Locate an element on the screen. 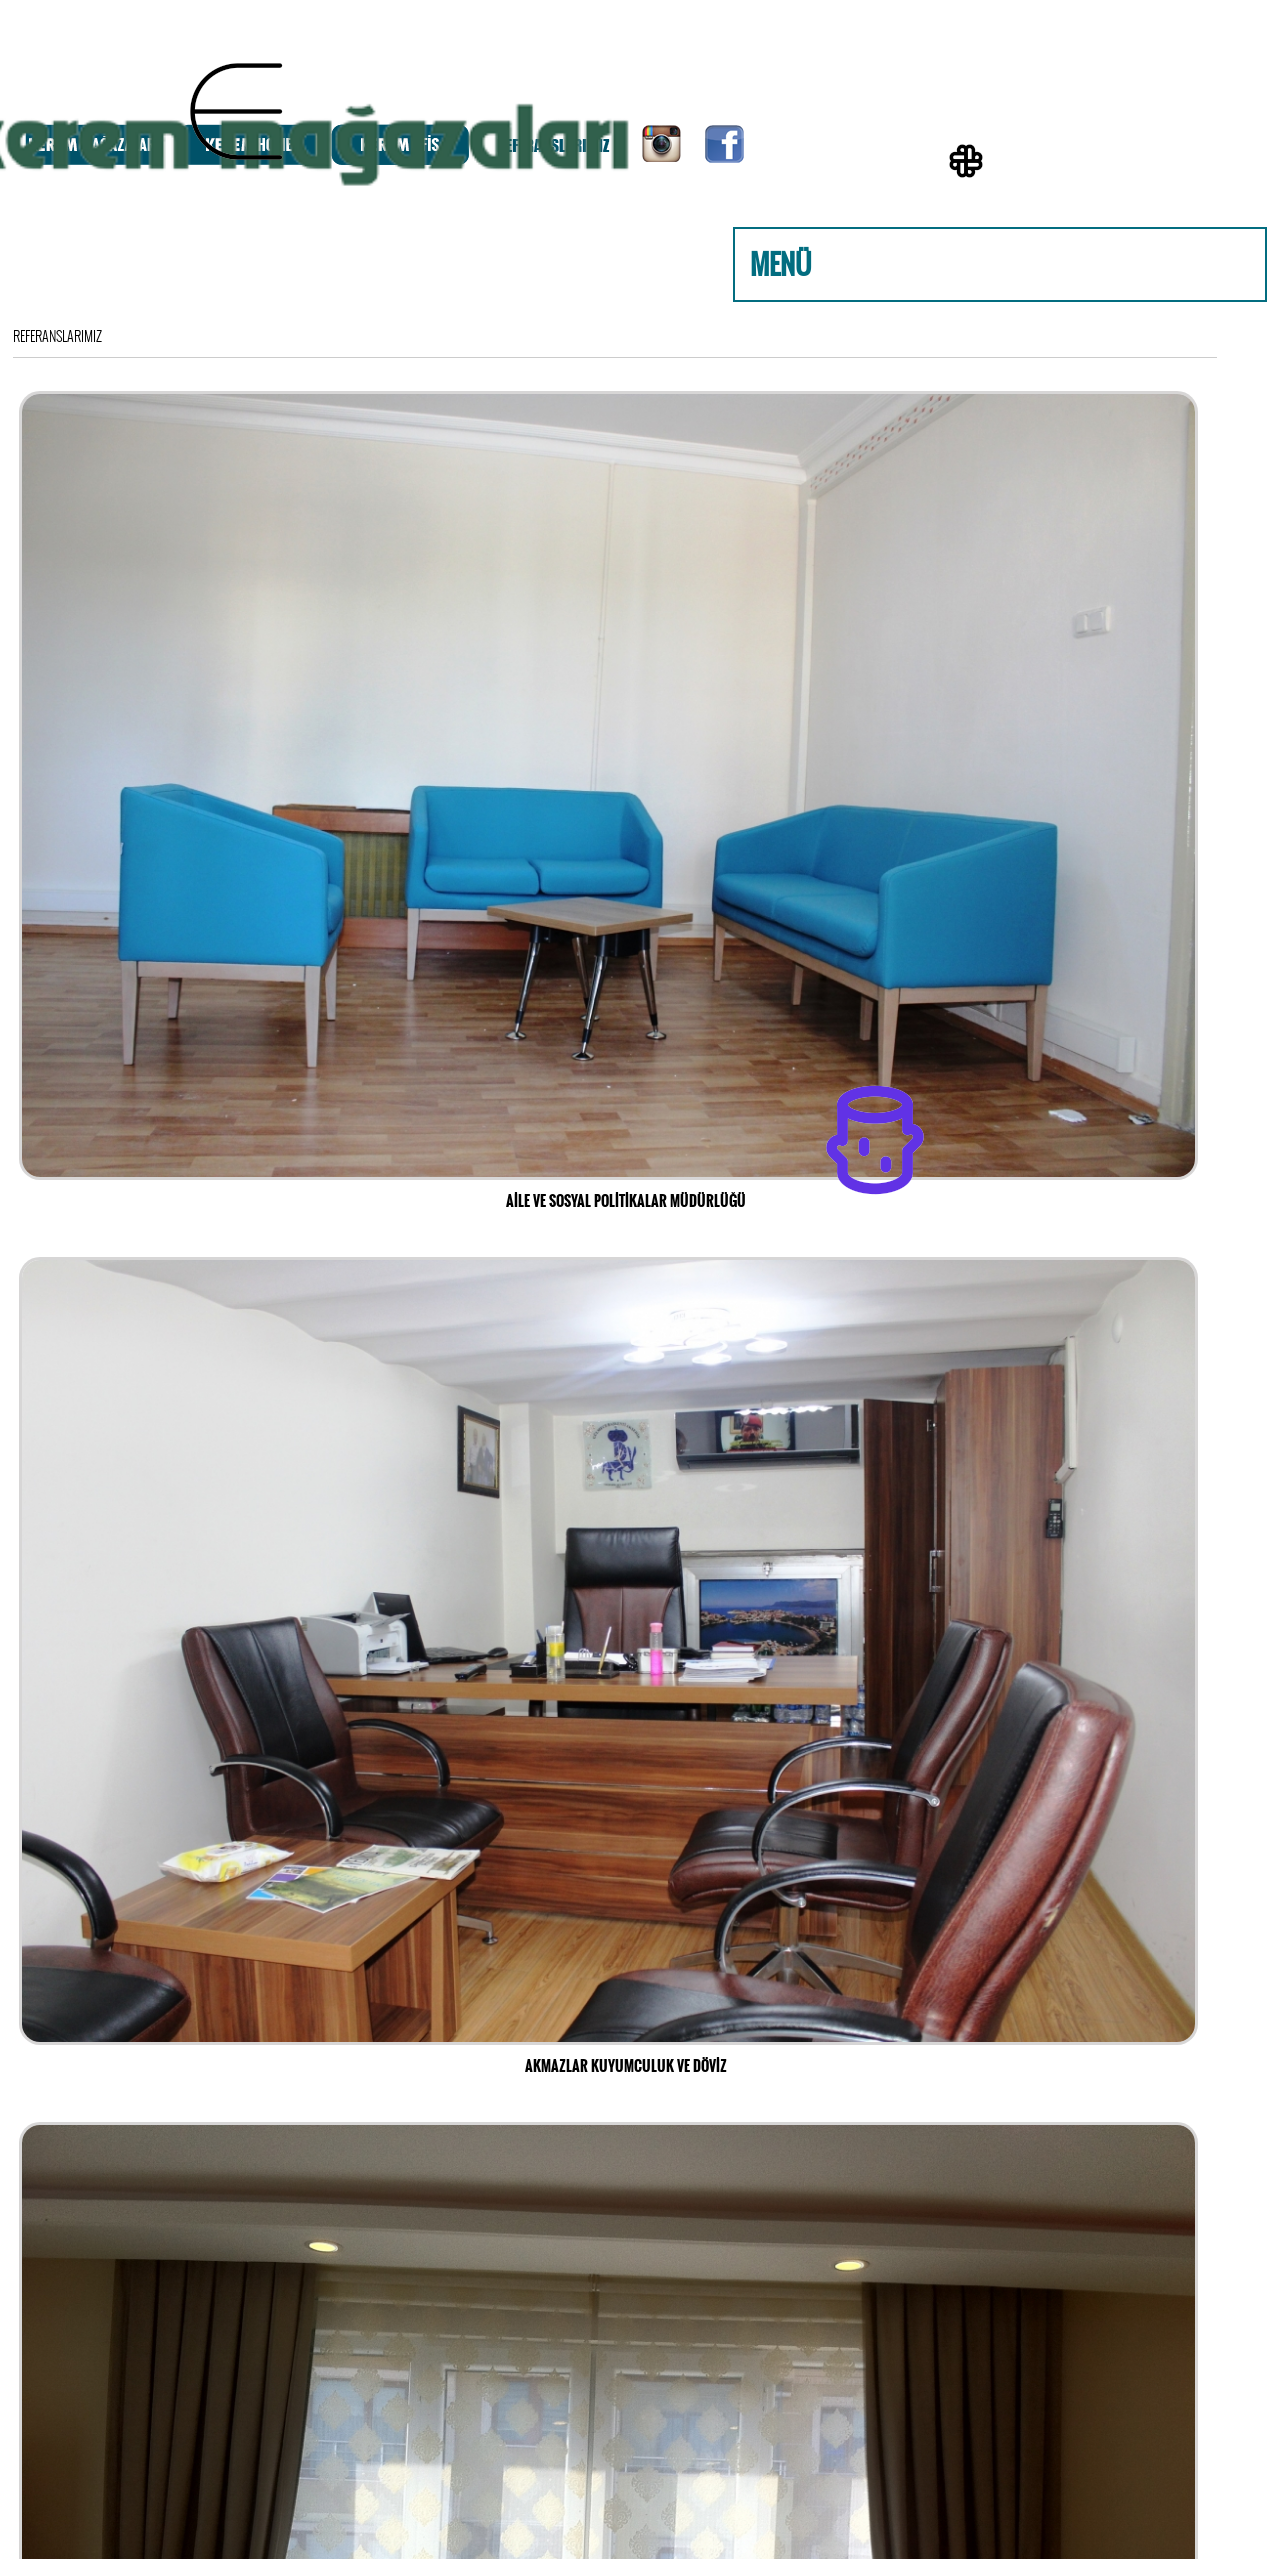 This screenshot has height=2559, width=1280. view wood or lumber materials is located at coordinates (875, 1140).